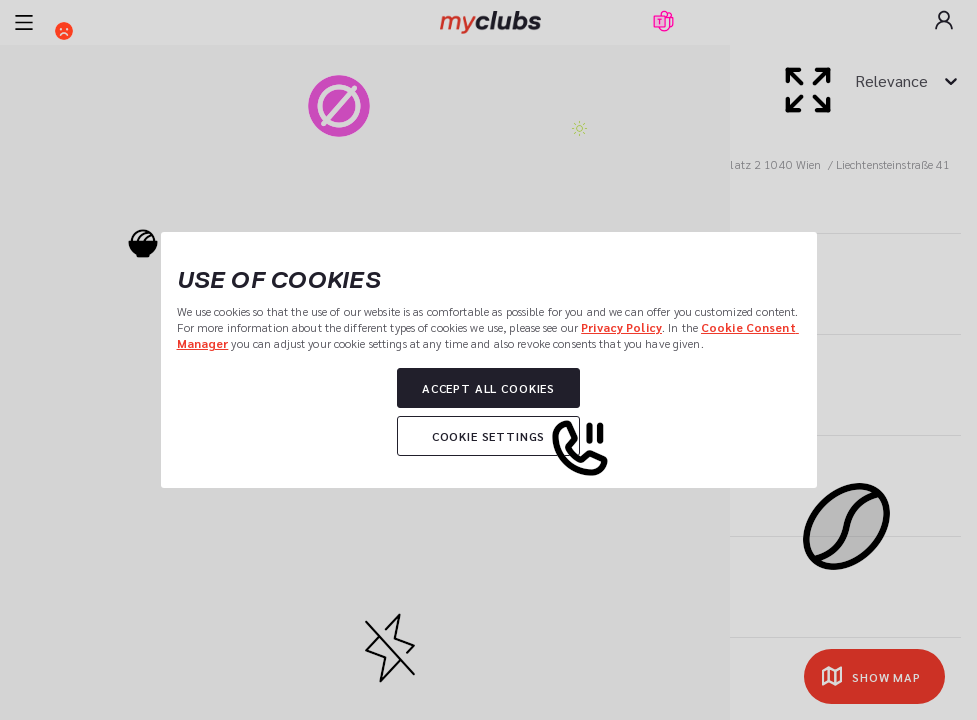  I want to click on open microsoft teams, so click(663, 21).